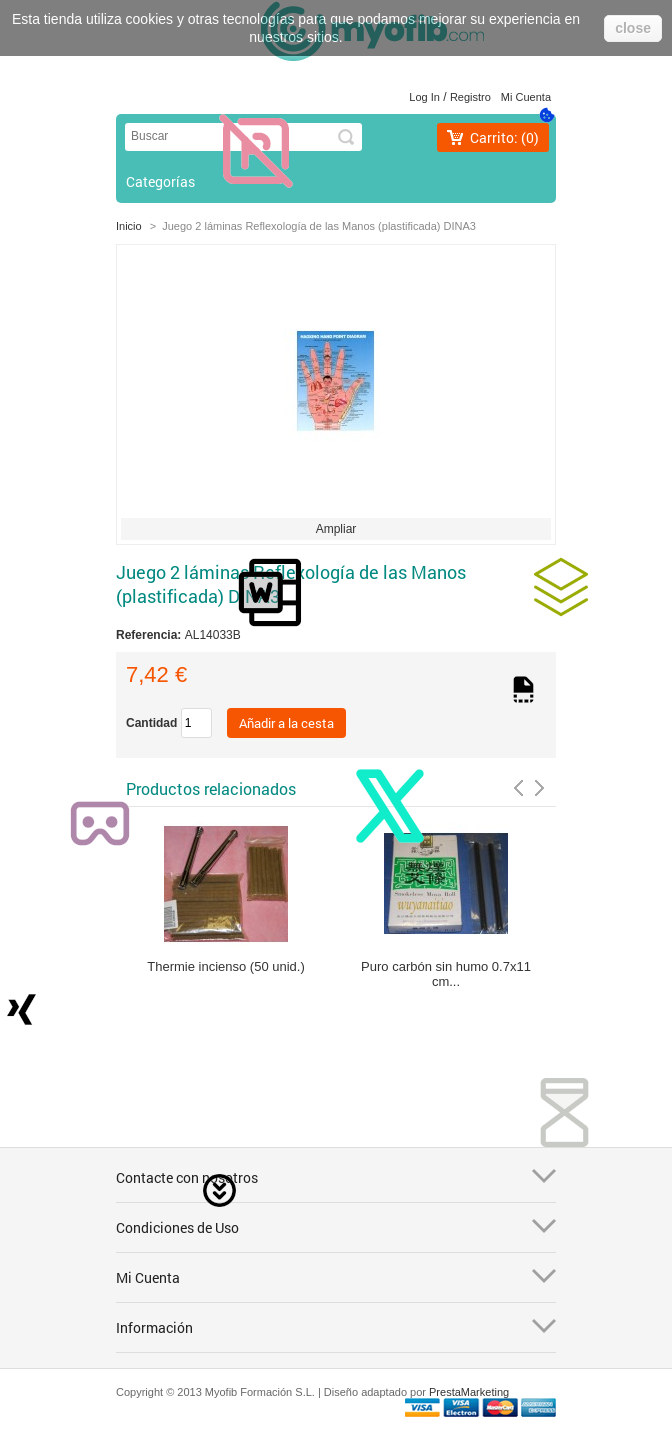  I want to click on view layers or stacked items, so click(561, 587).